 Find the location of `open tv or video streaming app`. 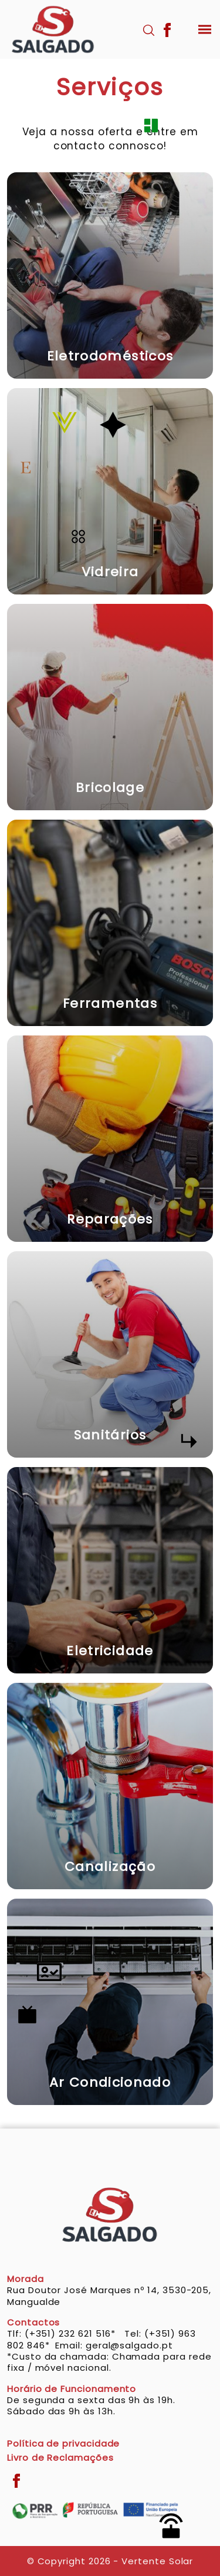

open tv or video streaming app is located at coordinates (27, 2015).